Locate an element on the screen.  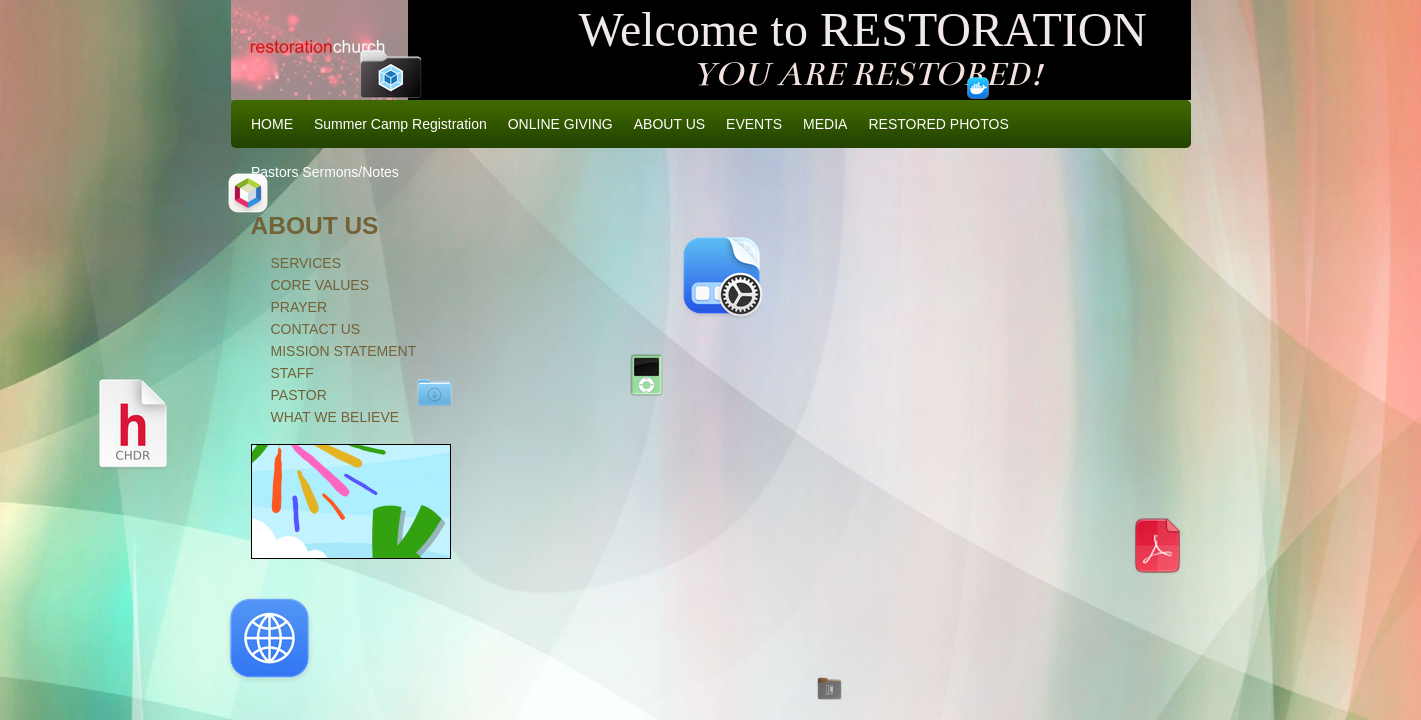
a compressed pdf document file is located at coordinates (1157, 545).